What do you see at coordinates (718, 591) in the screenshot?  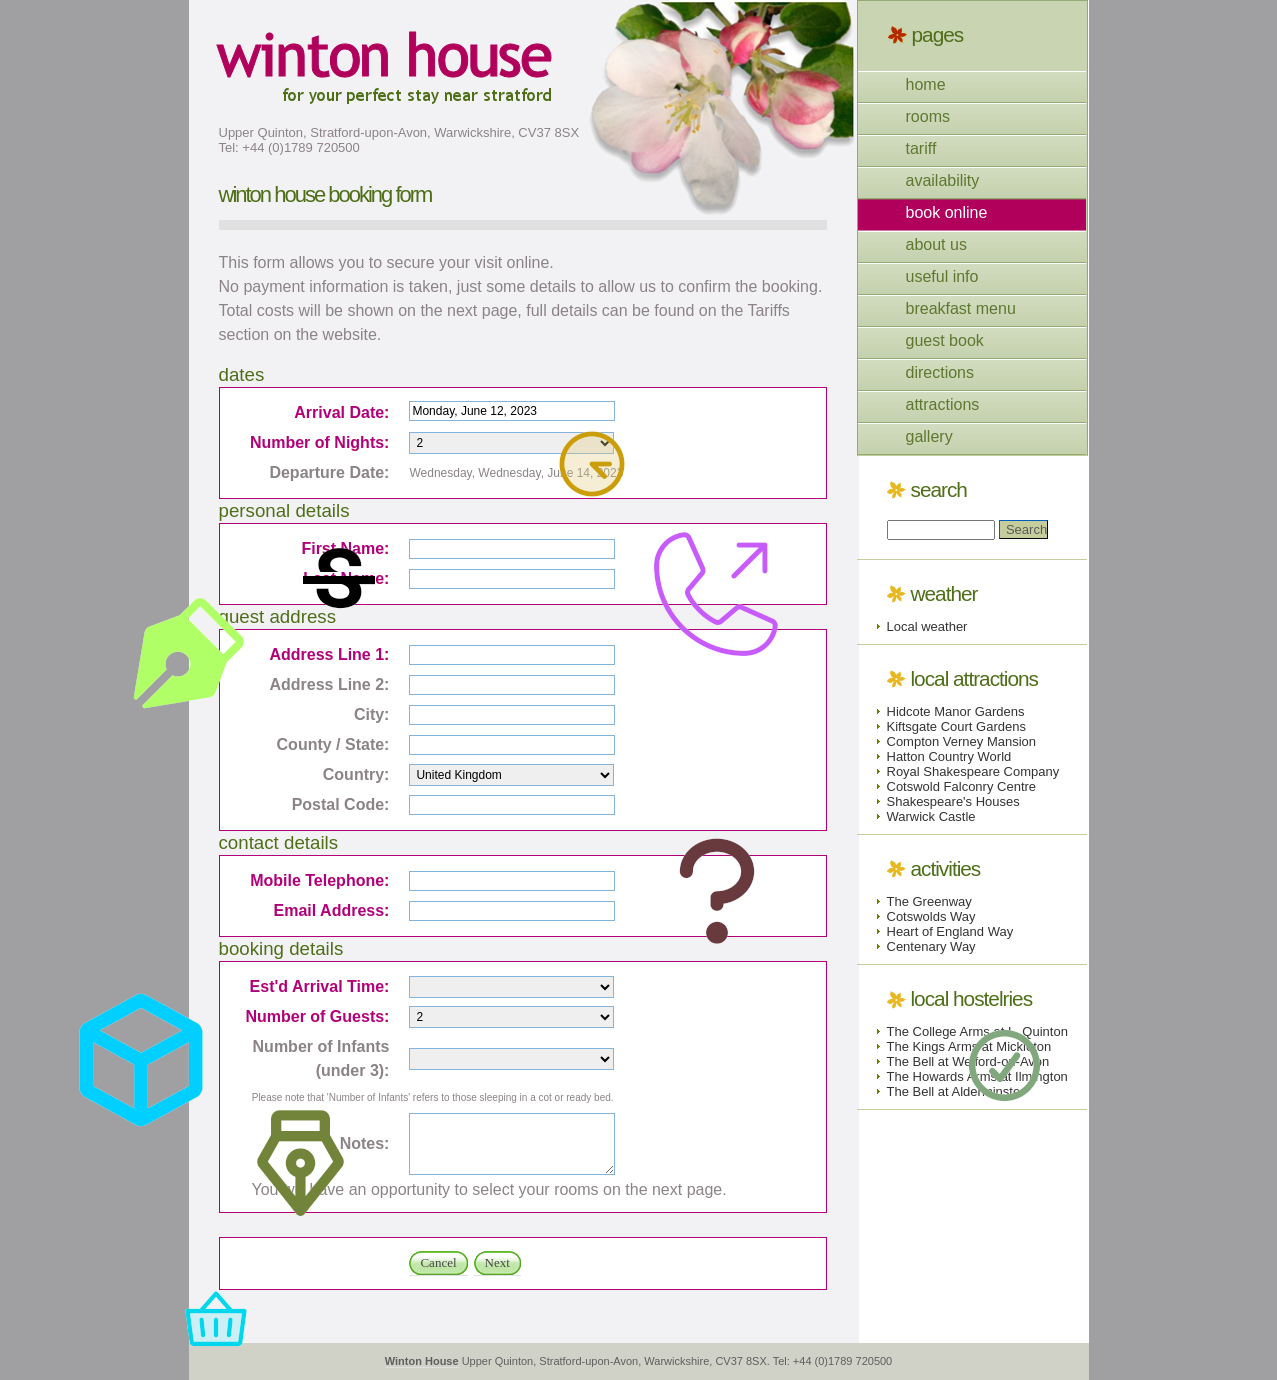 I see `make an outgoing call` at bounding box center [718, 591].